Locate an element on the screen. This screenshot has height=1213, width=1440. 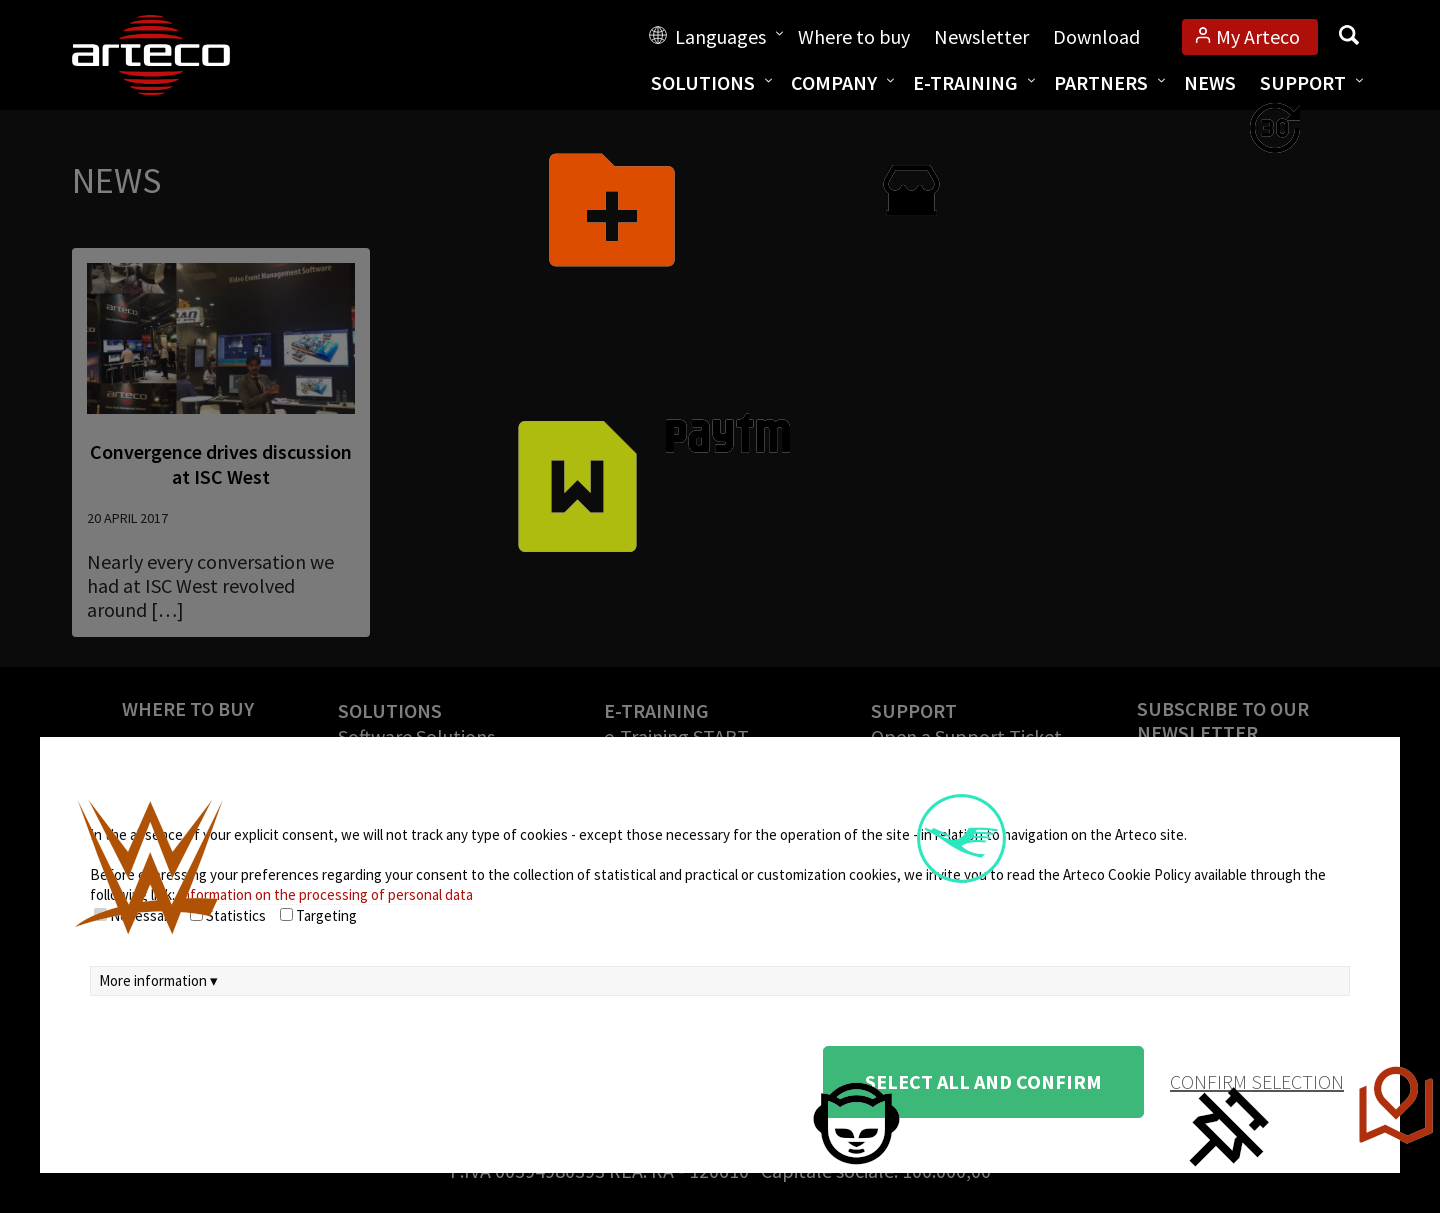
open a Microsoft Word document is located at coordinates (577, 486).